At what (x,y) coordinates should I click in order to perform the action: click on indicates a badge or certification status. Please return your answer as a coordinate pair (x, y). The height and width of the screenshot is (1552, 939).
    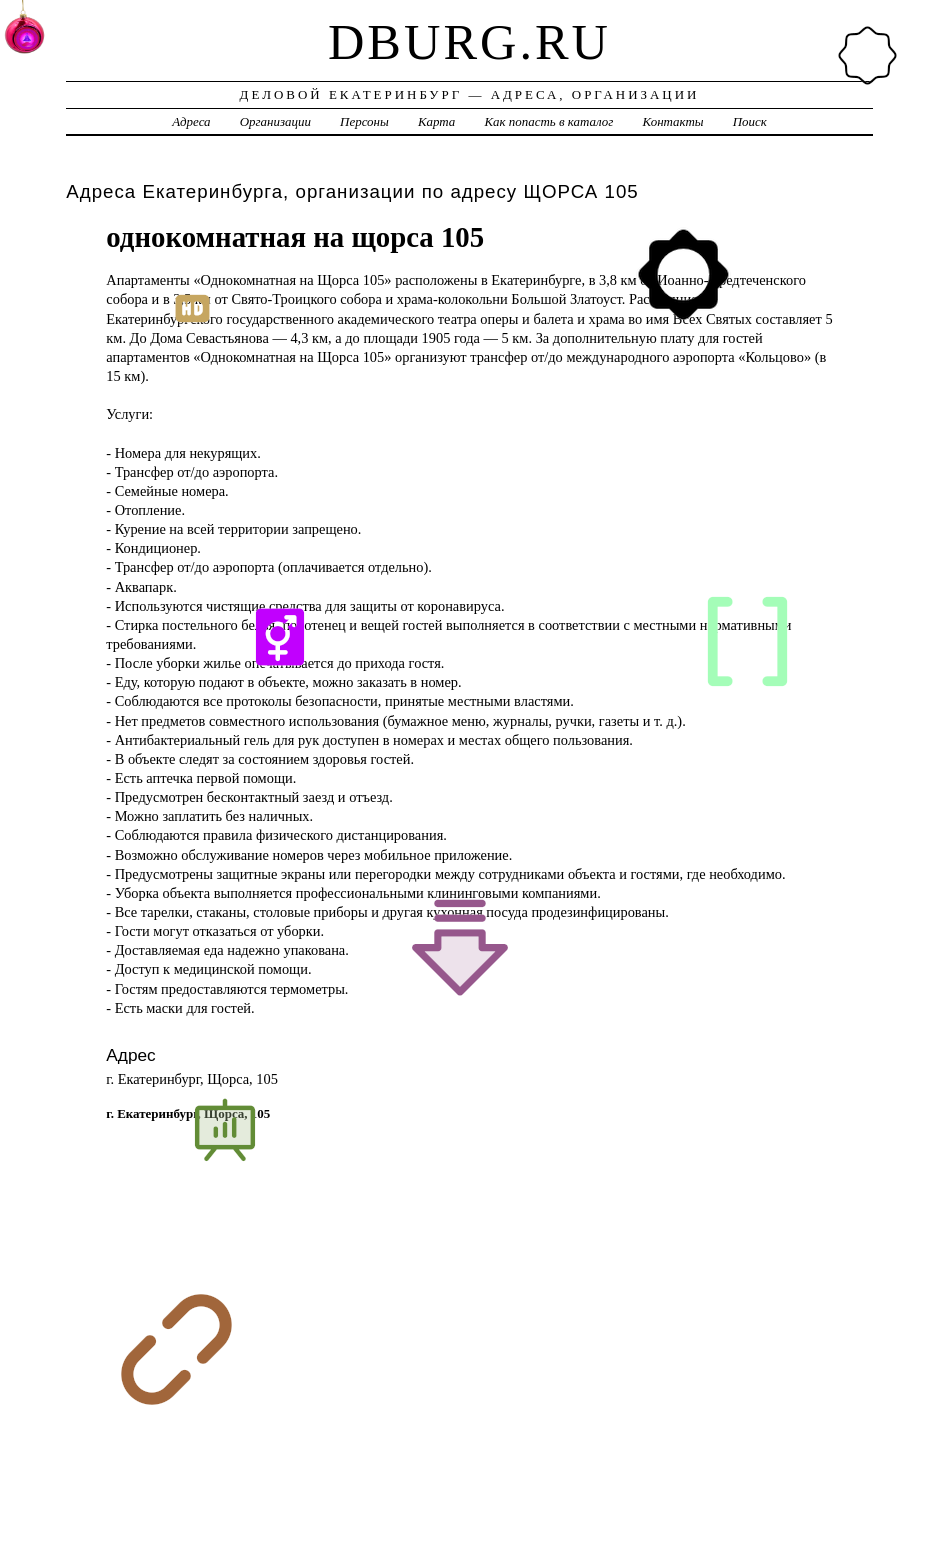
    Looking at the image, I should click on (867, 55).